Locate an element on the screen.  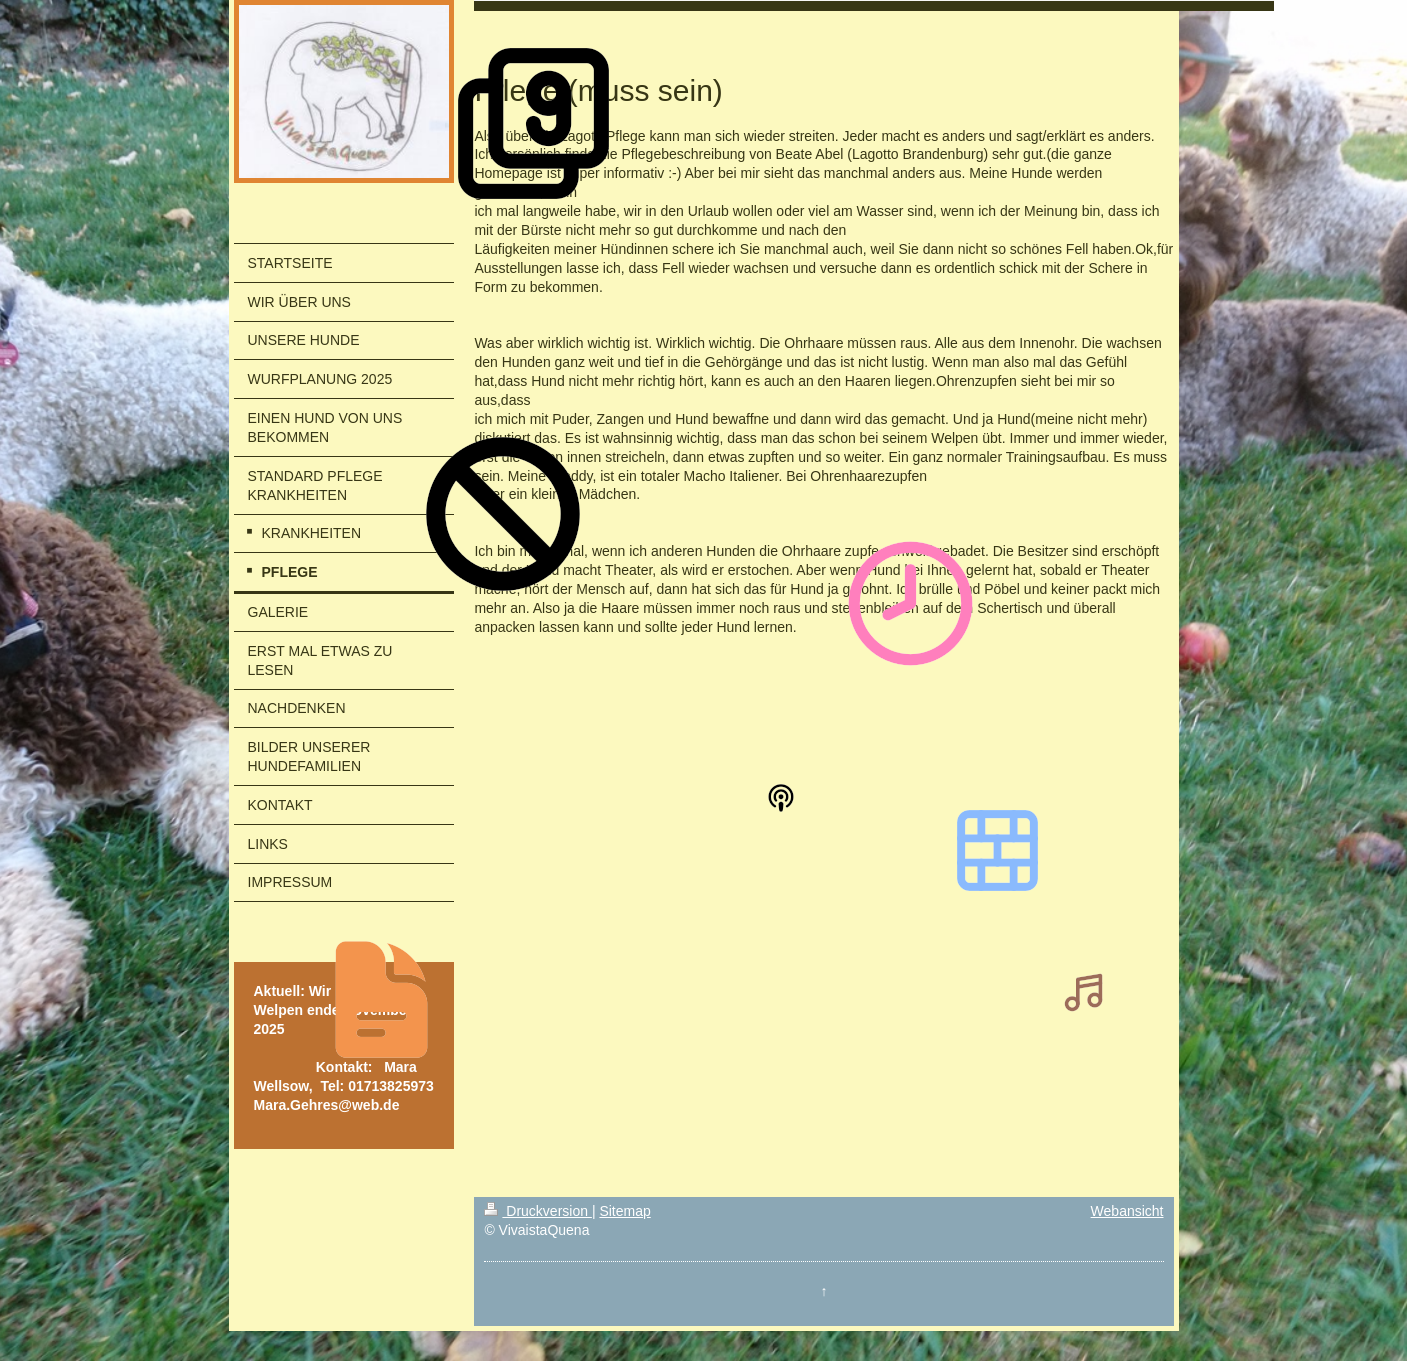
access music library or audio files is located at coordinates (1083, 992).